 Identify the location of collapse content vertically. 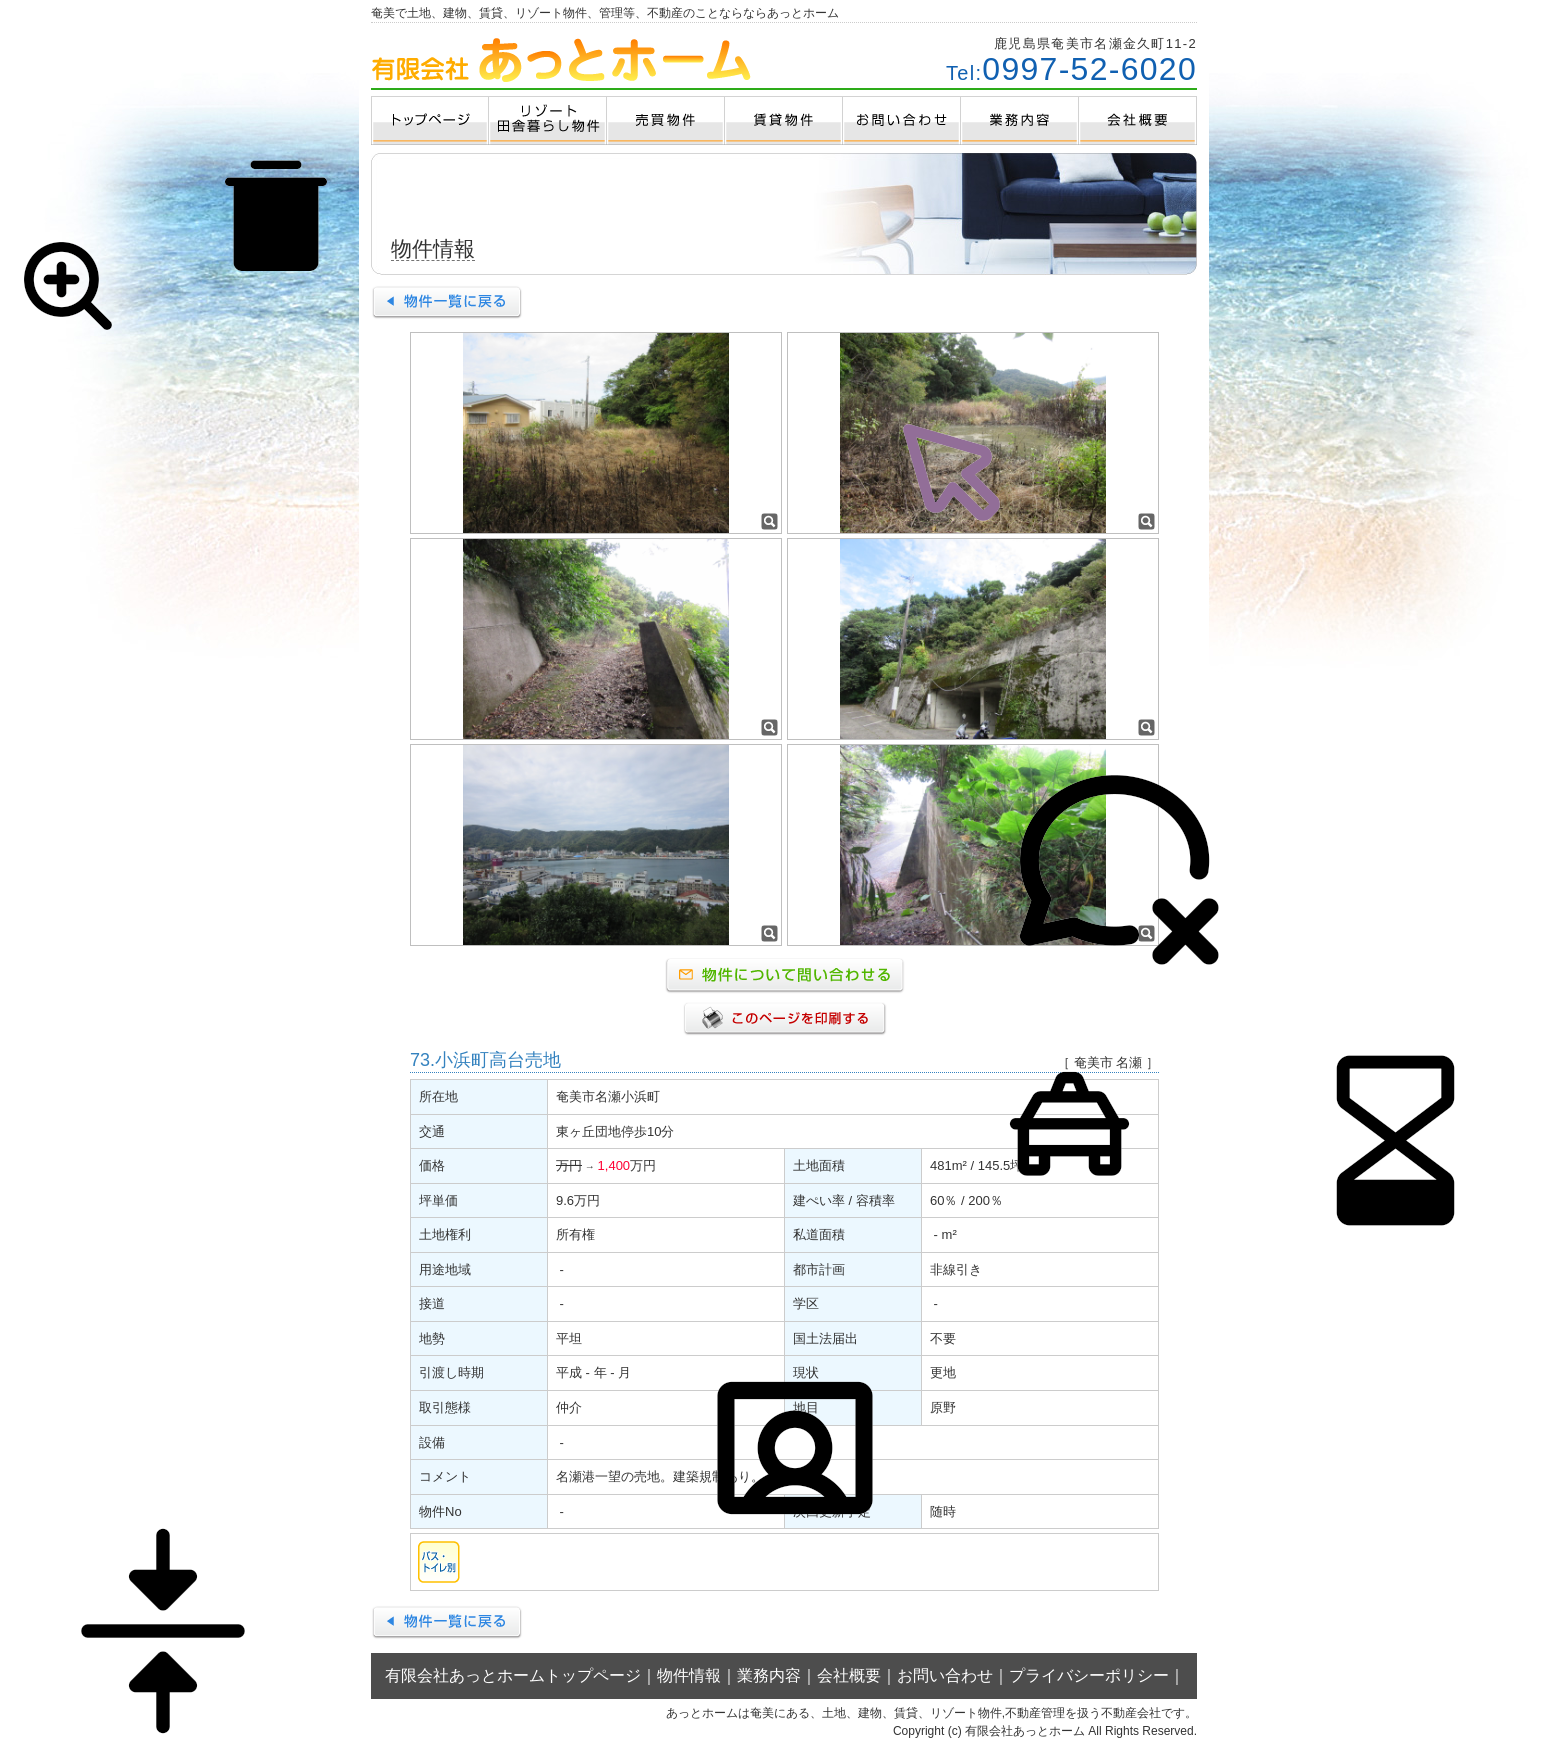
(163, 1631).